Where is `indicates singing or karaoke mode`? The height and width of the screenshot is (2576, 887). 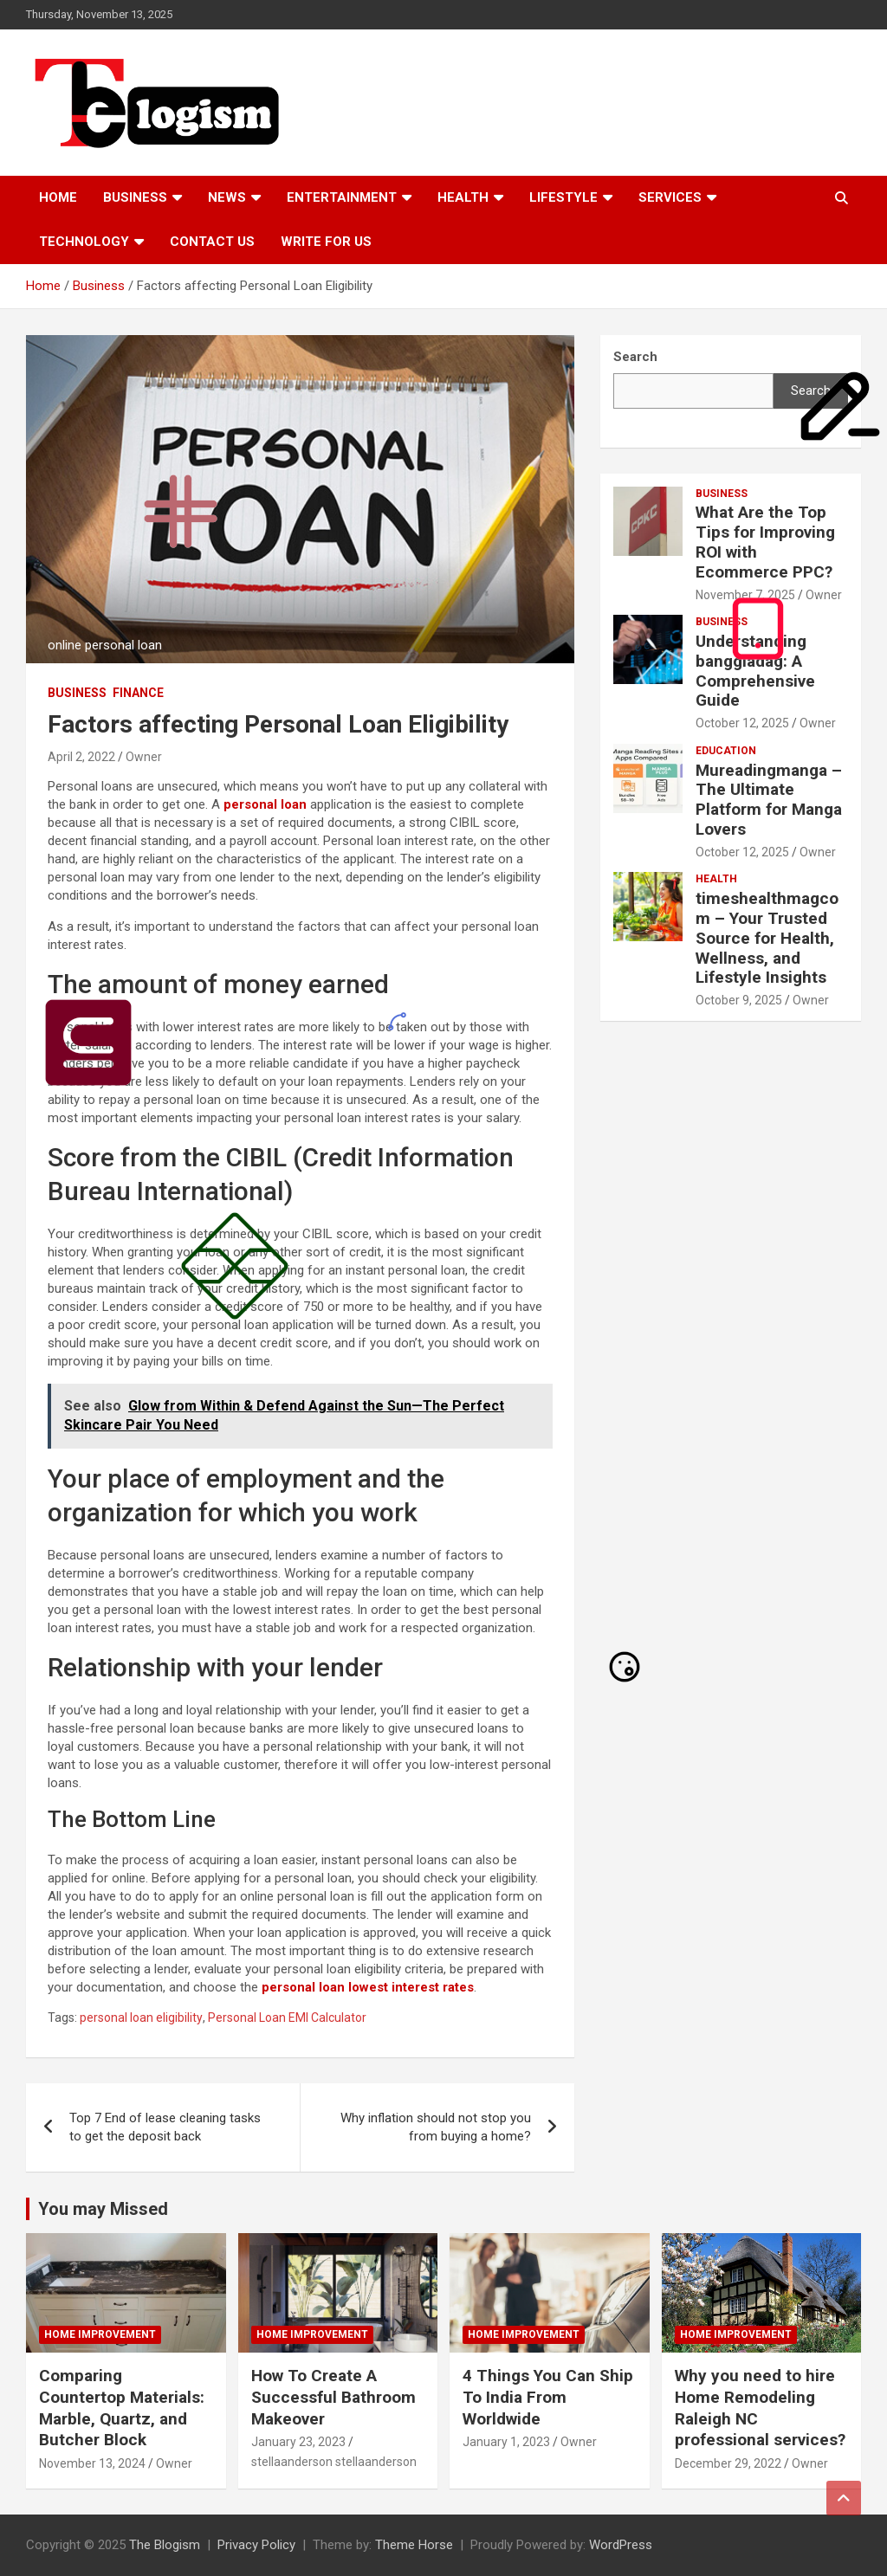
indicates singing or karaoke mode is located at coordinates (625, 1667).